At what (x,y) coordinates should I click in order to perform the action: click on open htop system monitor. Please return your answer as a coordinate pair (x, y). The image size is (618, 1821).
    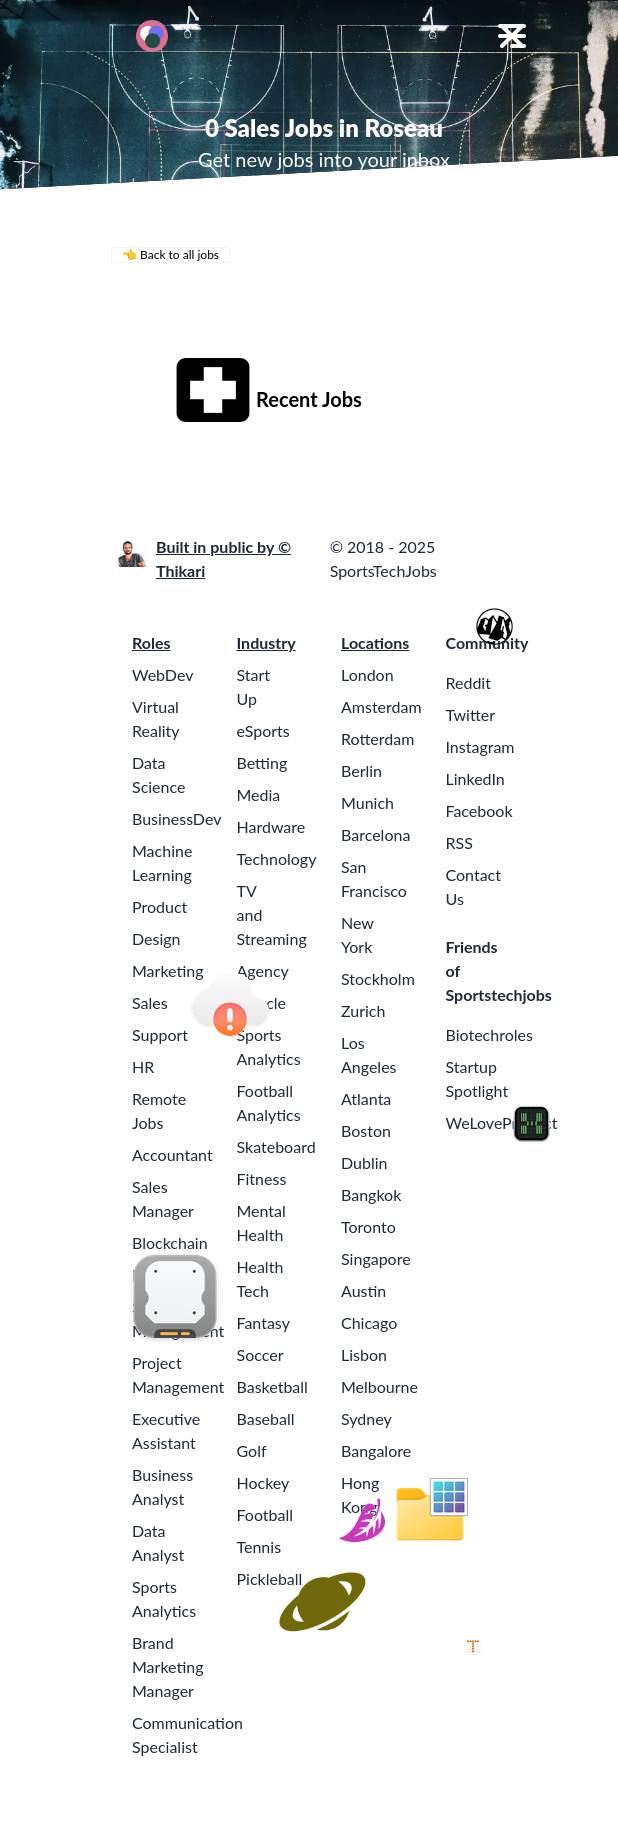
    Looking at the image, I should click on (531, 1123).